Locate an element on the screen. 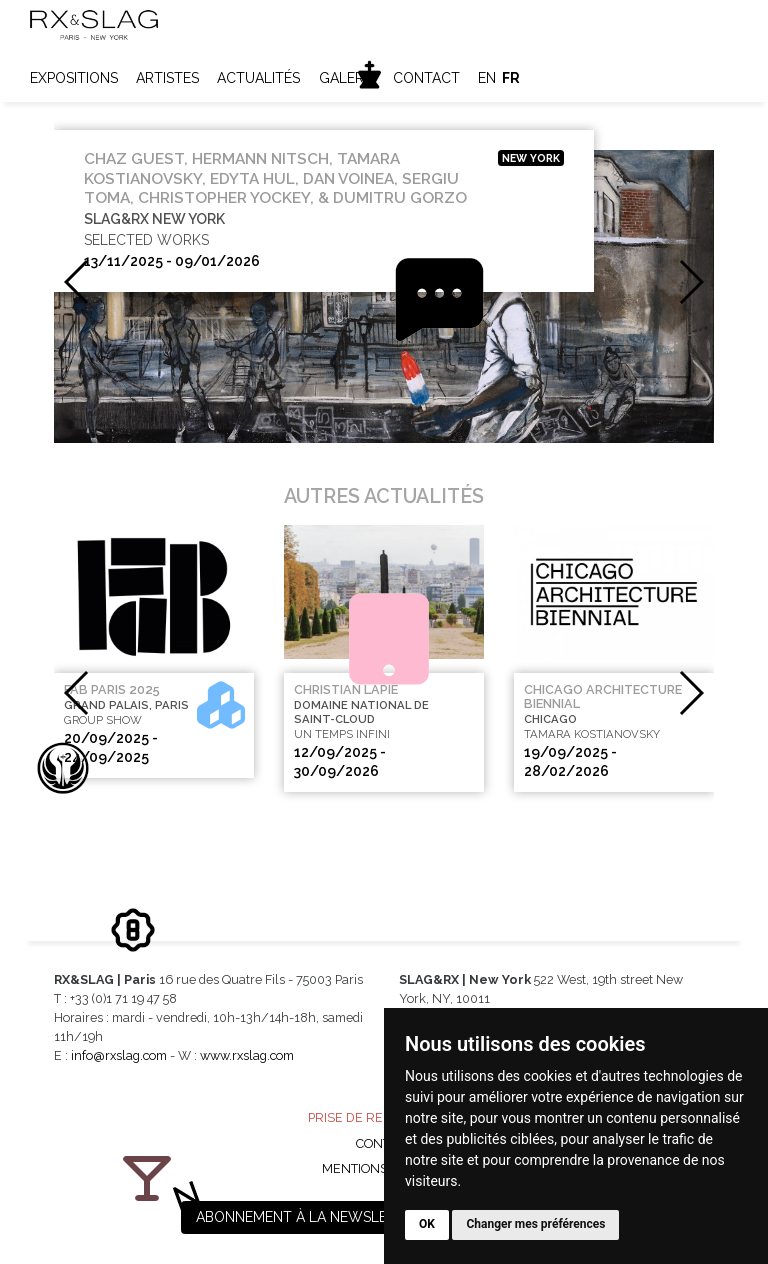  access bar or cocktail menu is located at coordinates (147, 1177).